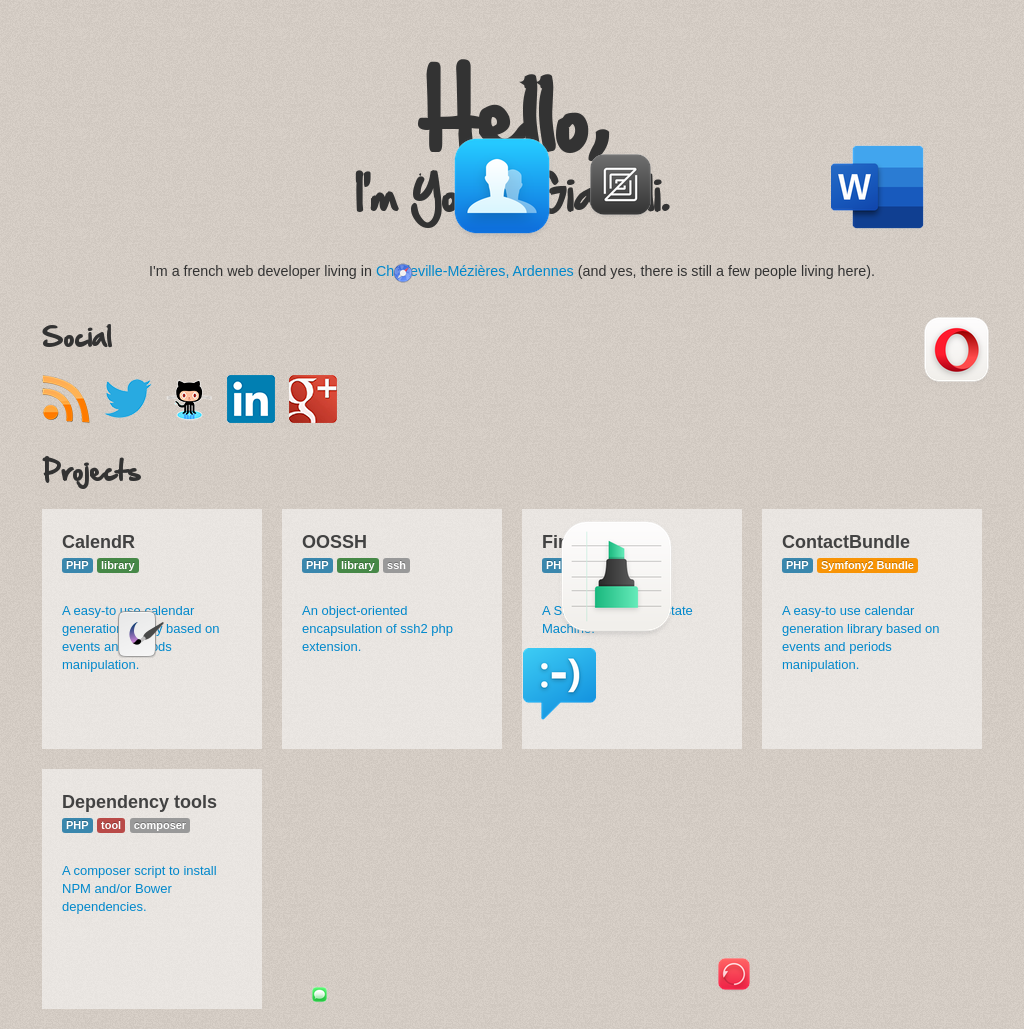  What do you see at coordinates (620, 184) in the screenshot?
I see `open zed code editor` at bounding box center [620, 184].